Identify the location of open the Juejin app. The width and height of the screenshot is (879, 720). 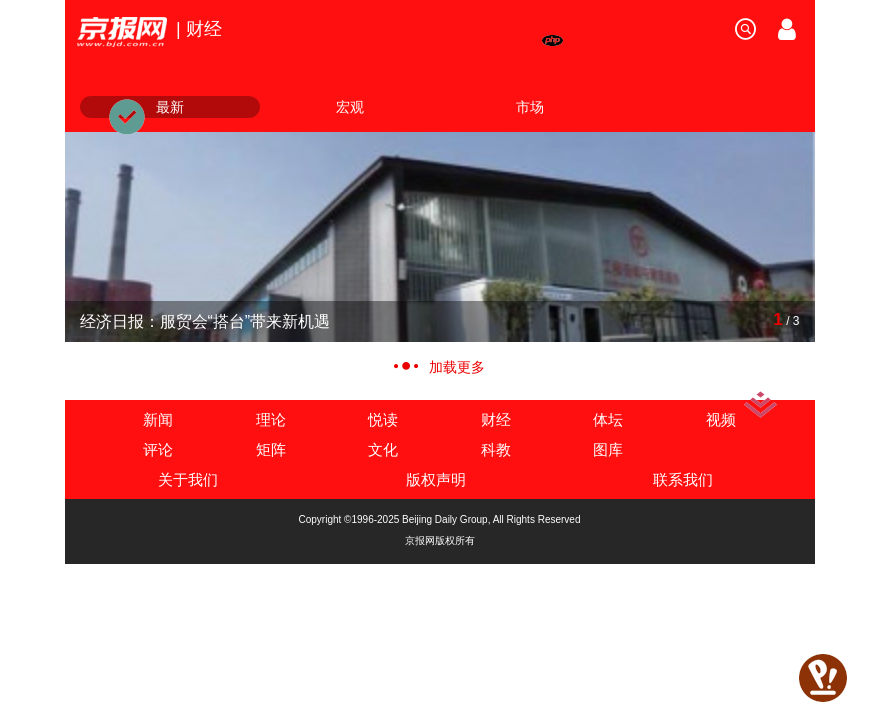
(760, 404).